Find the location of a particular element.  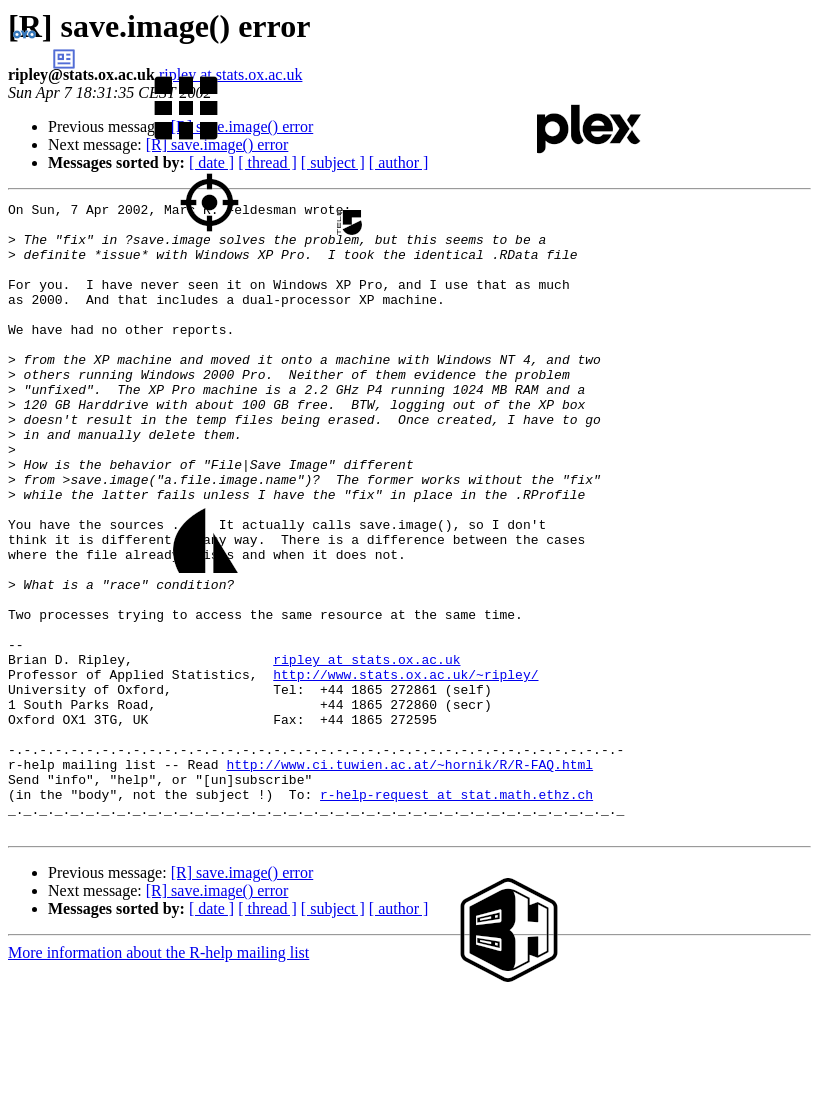

view your profile is located at coordinates (64, 59).